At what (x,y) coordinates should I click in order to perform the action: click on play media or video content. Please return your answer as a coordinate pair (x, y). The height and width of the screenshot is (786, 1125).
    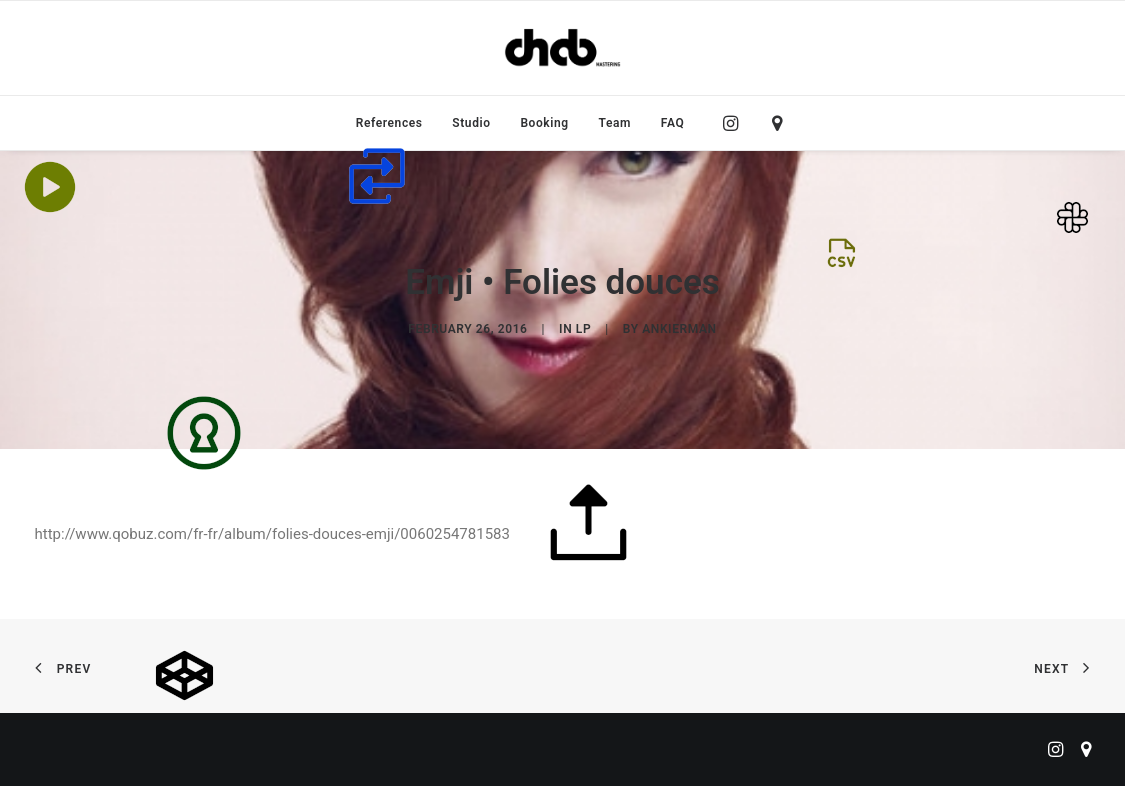
    Looking at the image, I should click on (50, 187).